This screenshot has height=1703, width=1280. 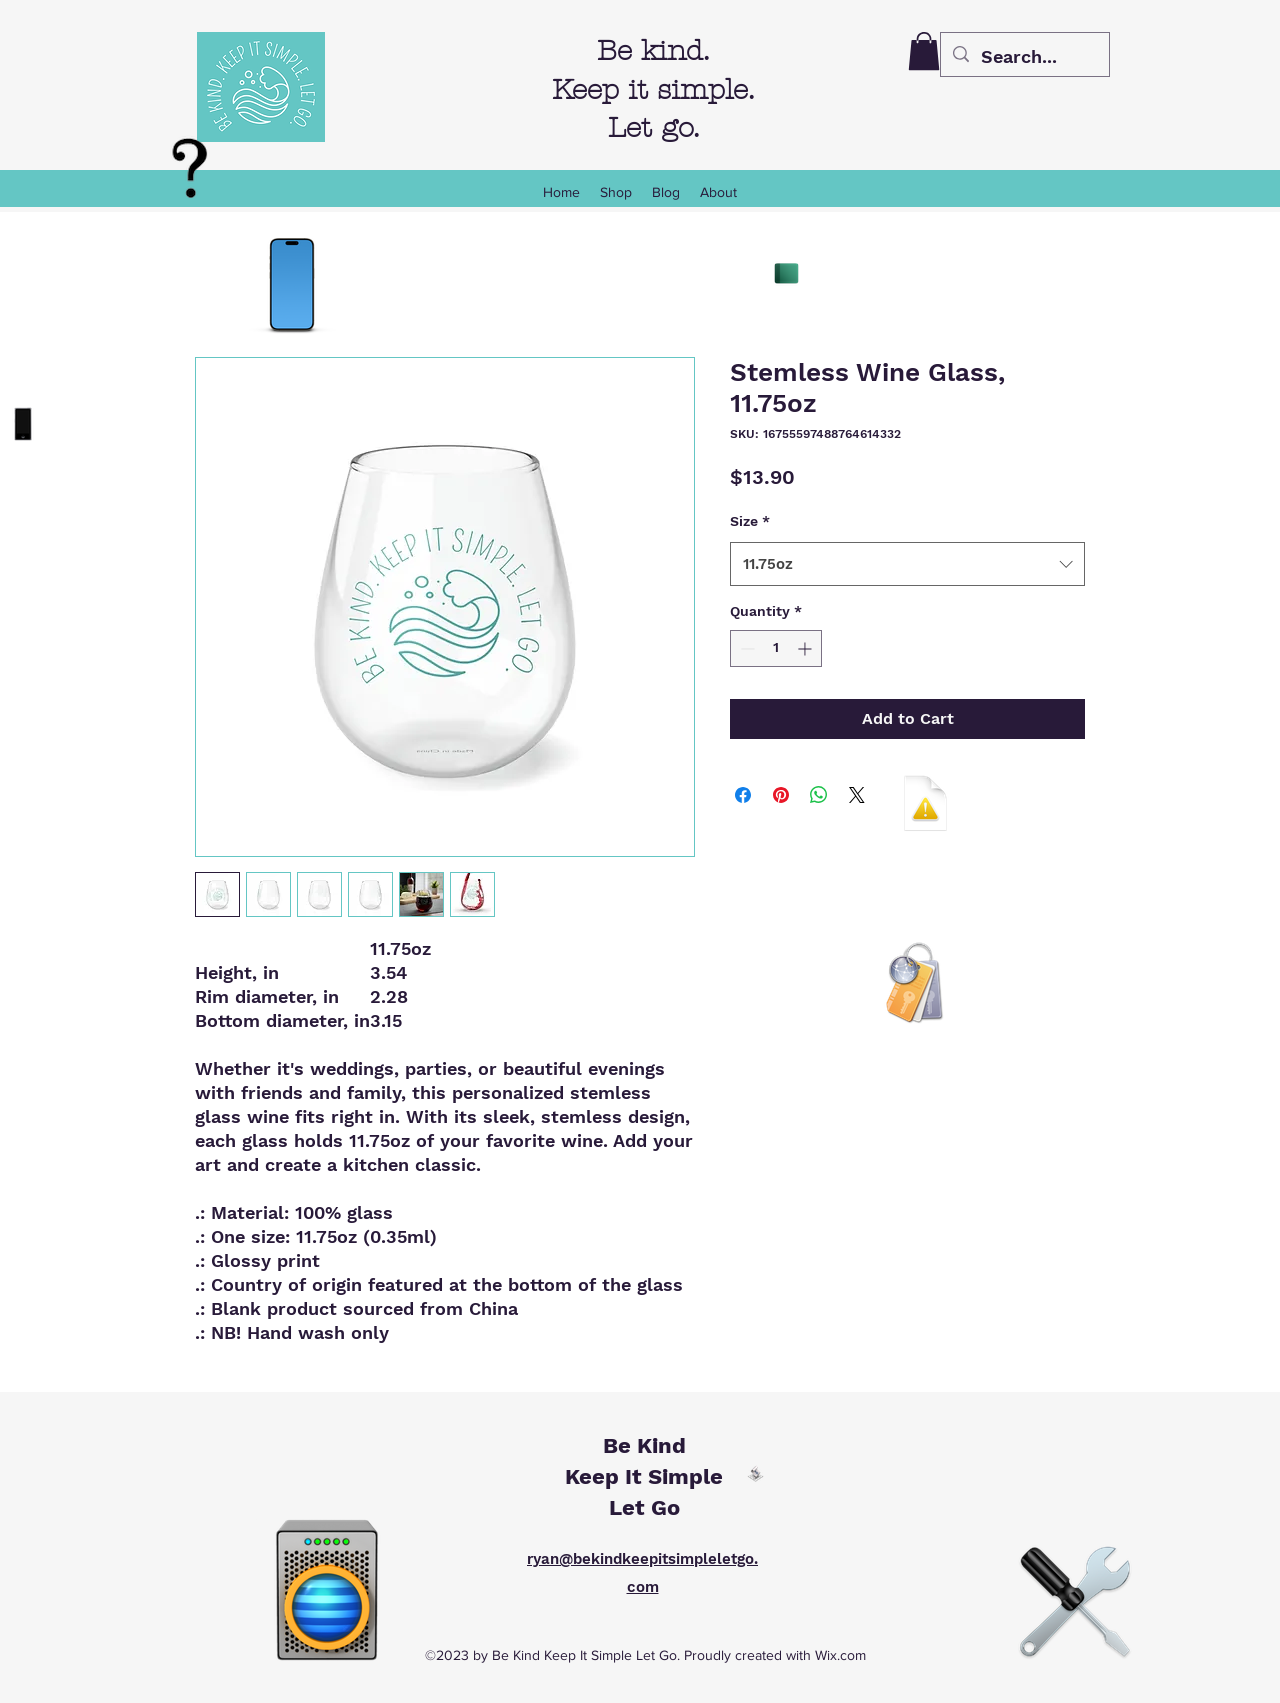 What do you see at coordinates (192, 170) in the screenshot?
I see `access help documentation or support` at bounding box center [192, 170].